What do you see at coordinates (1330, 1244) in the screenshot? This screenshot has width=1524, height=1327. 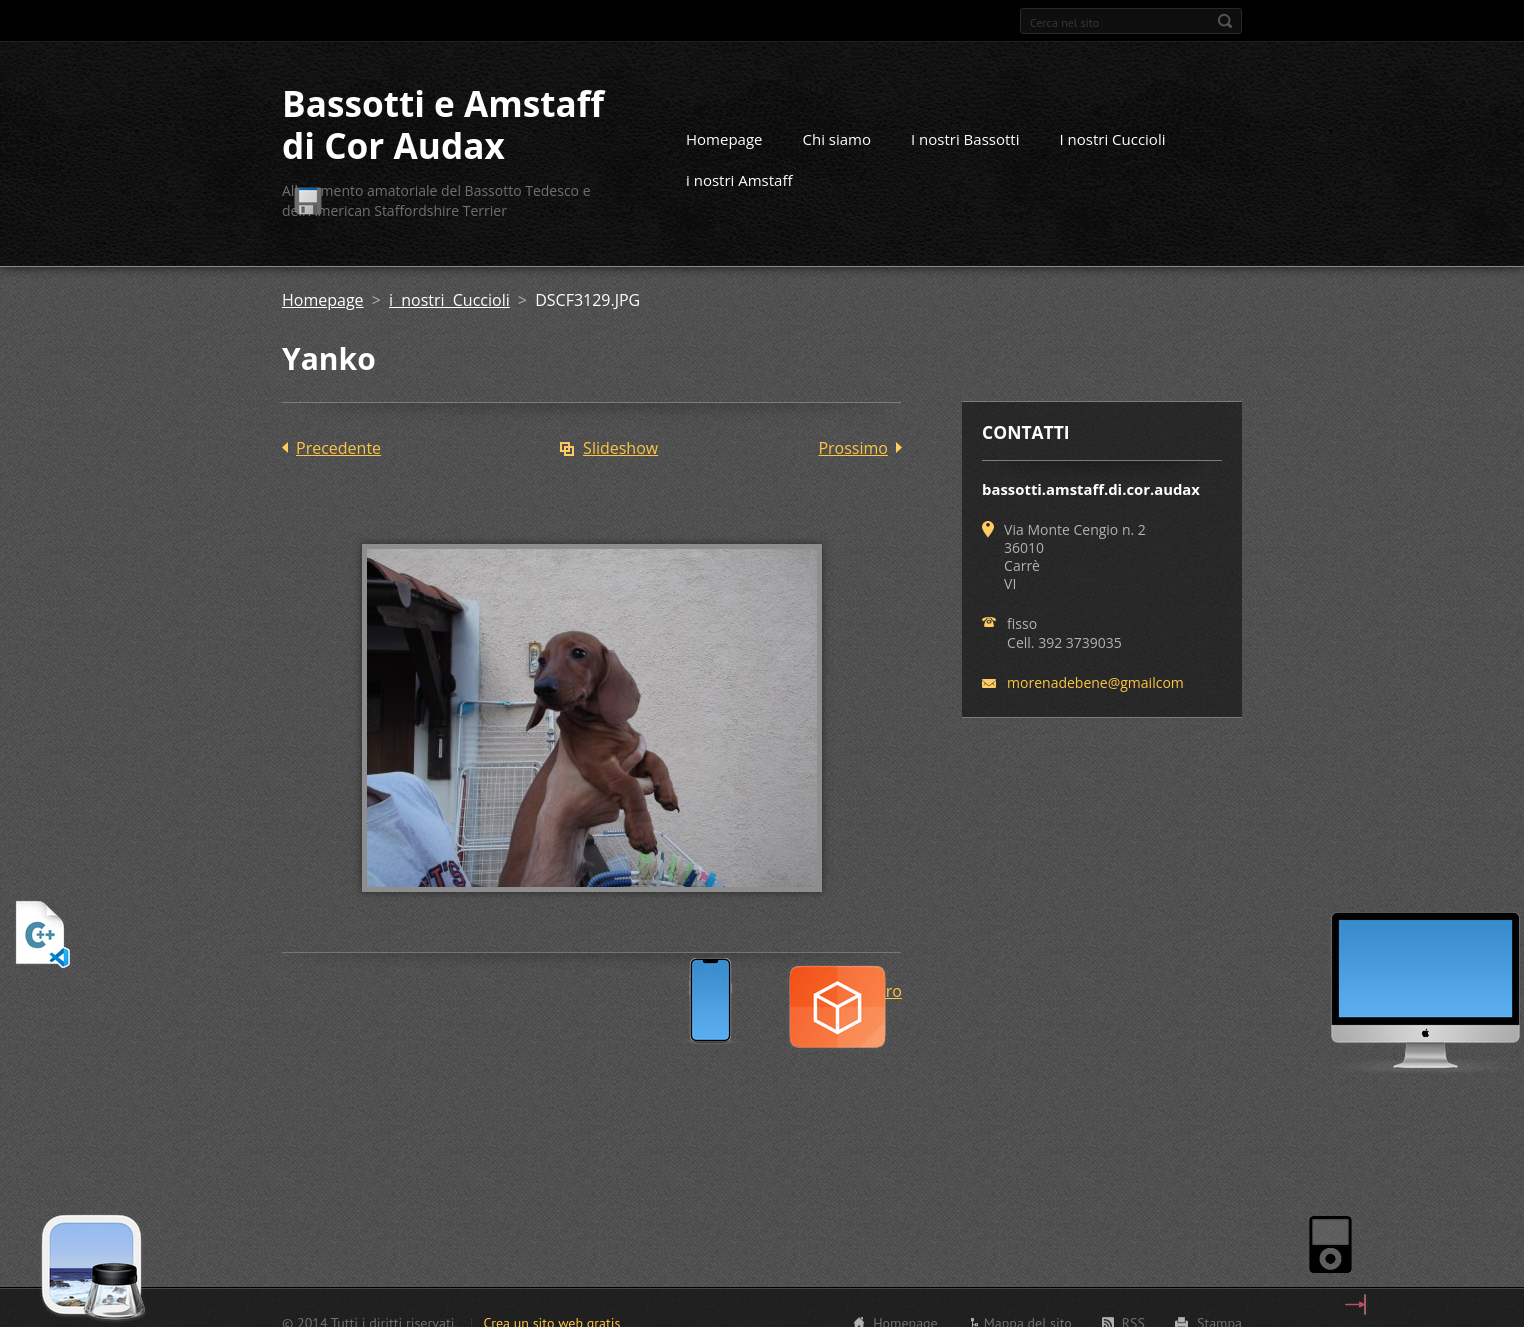 I see `iPod Nano device in sidebar` at bounding box center [1330, 1244].